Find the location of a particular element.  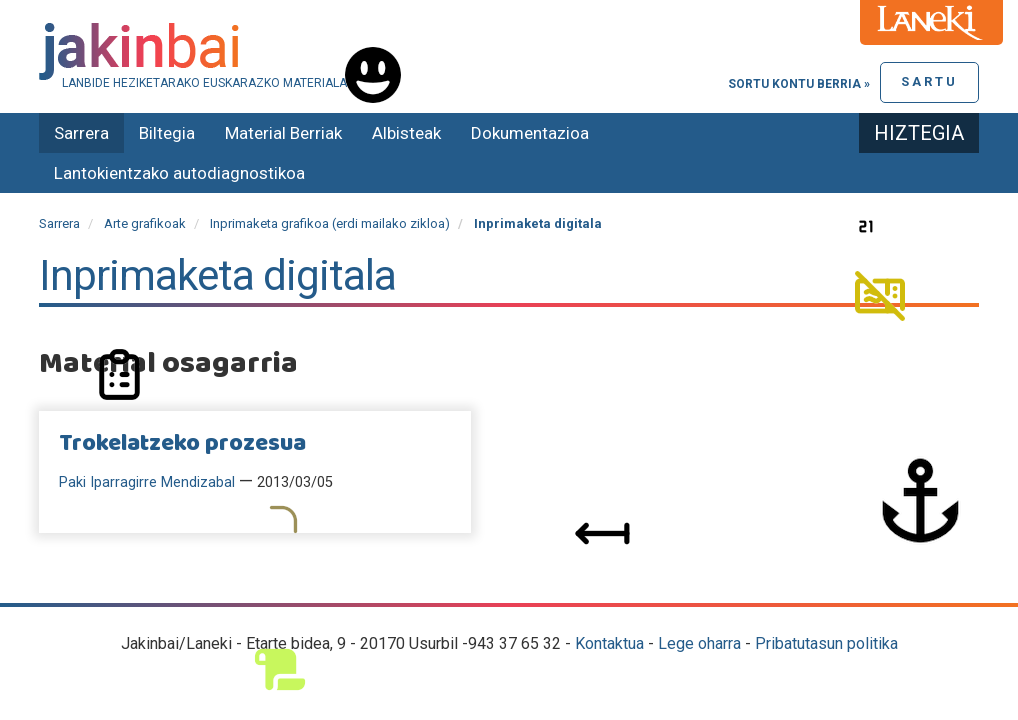

add an emoji or reaction to a message is located at coordinates (373, 75).